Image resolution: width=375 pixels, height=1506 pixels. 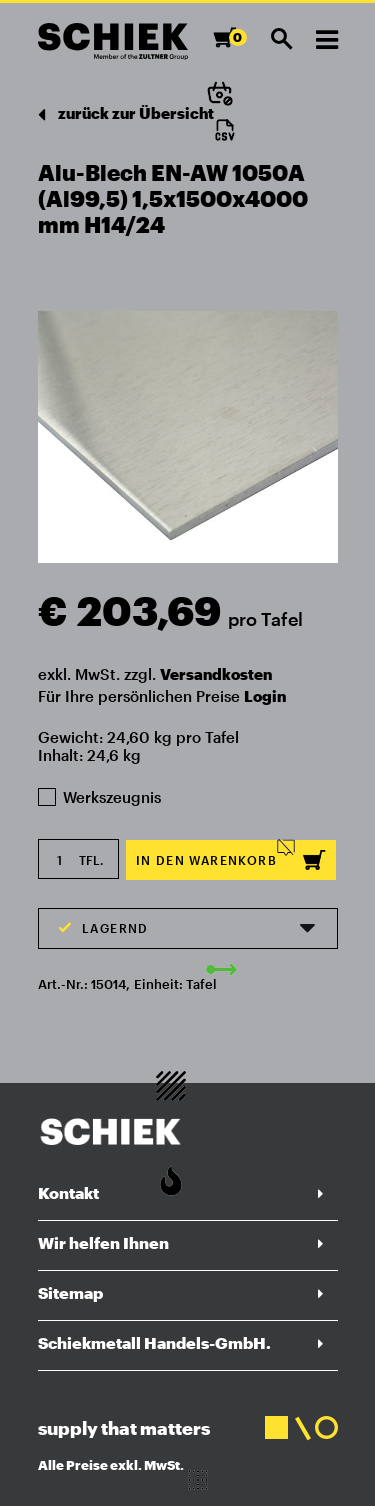 I want to click on proceed to the next step, so click(x=221, y=969).